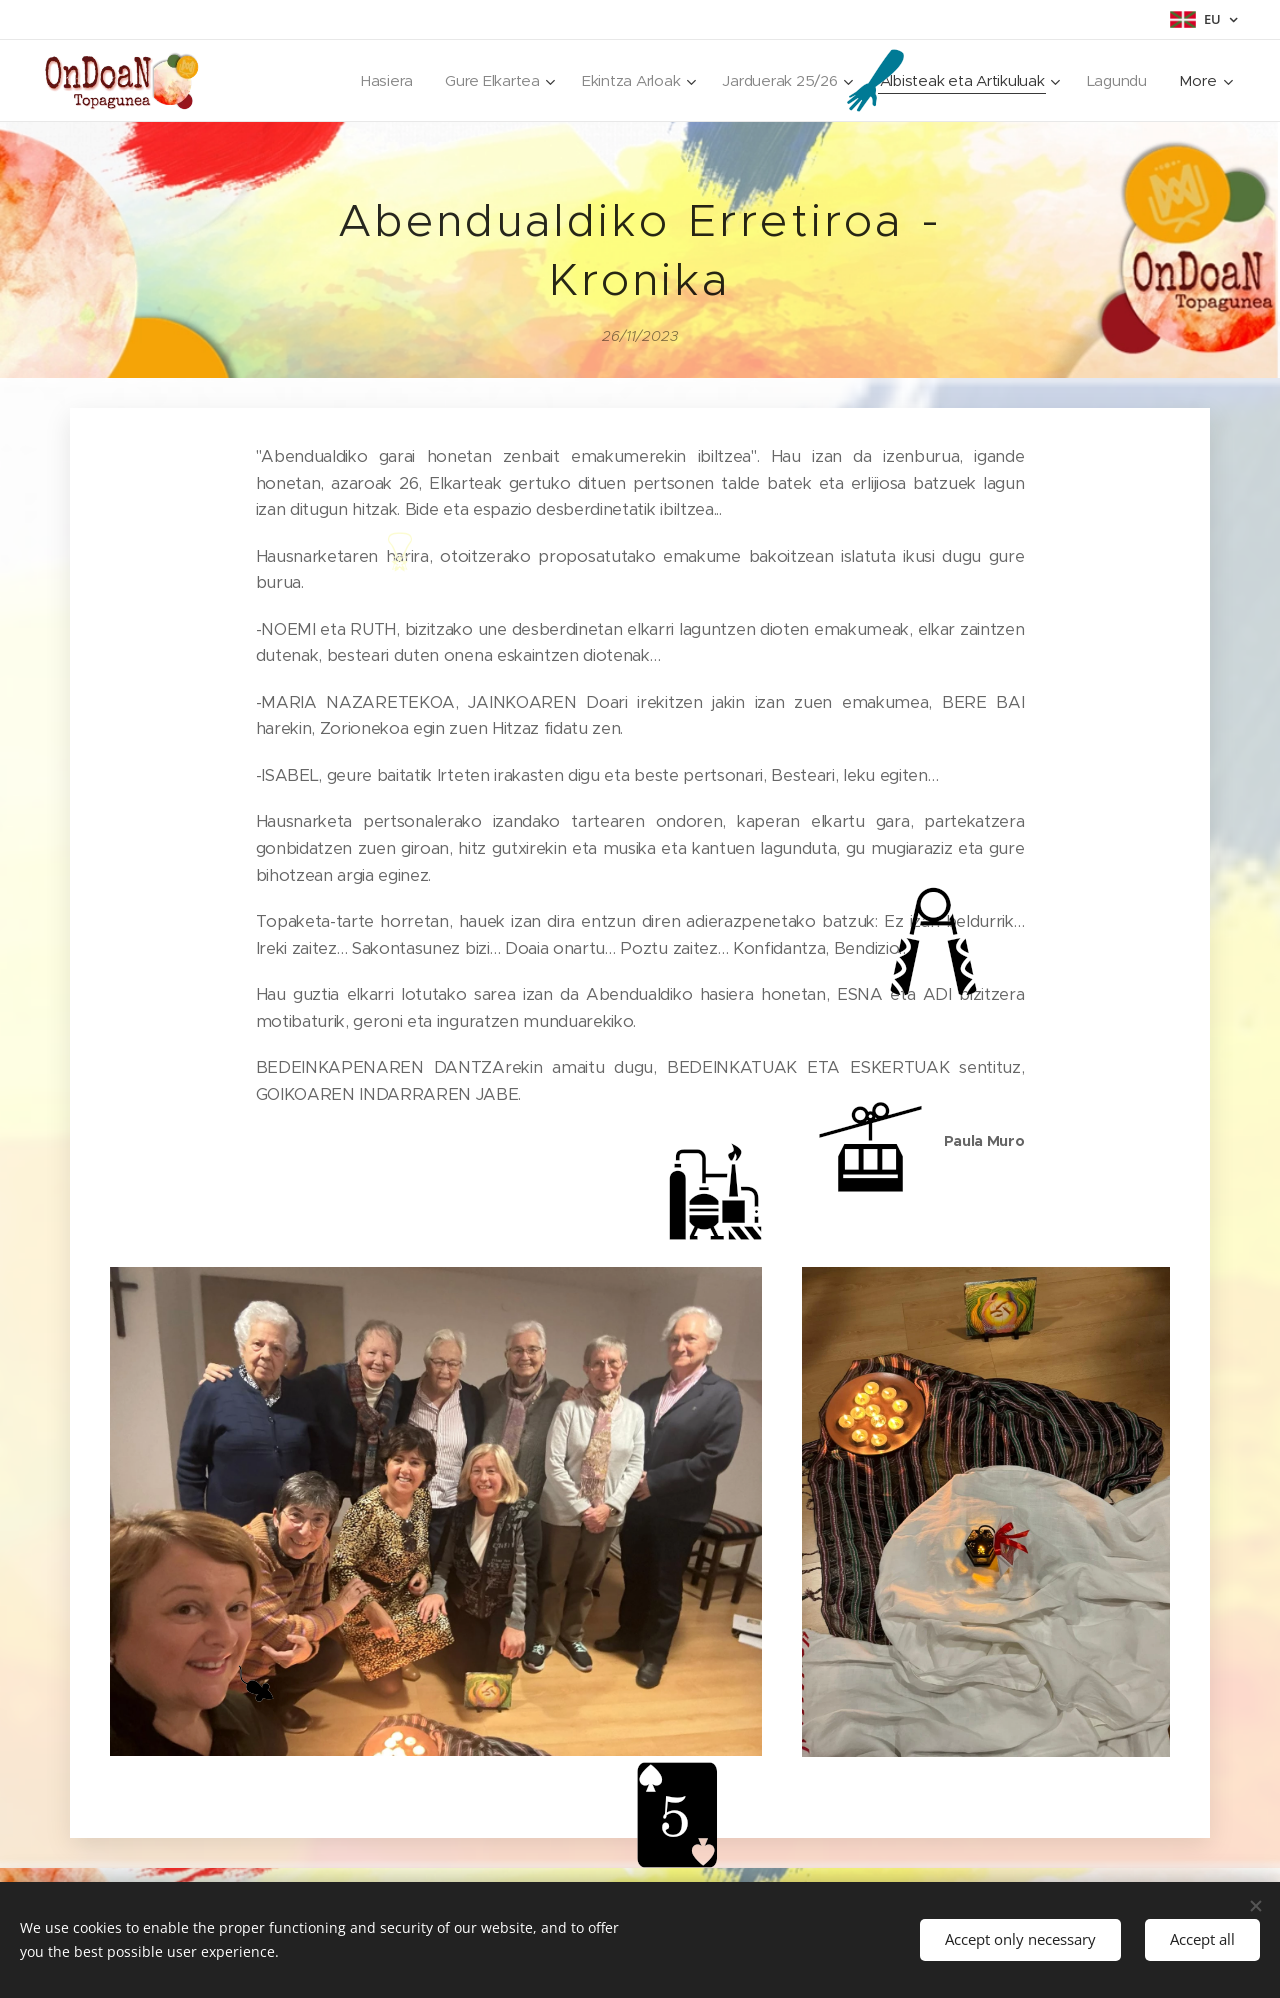 The image size is (1280, 1998). Describe the element at coordinates (256, 1683) in the screenshot. I see `select mouse character or pet` at that location.